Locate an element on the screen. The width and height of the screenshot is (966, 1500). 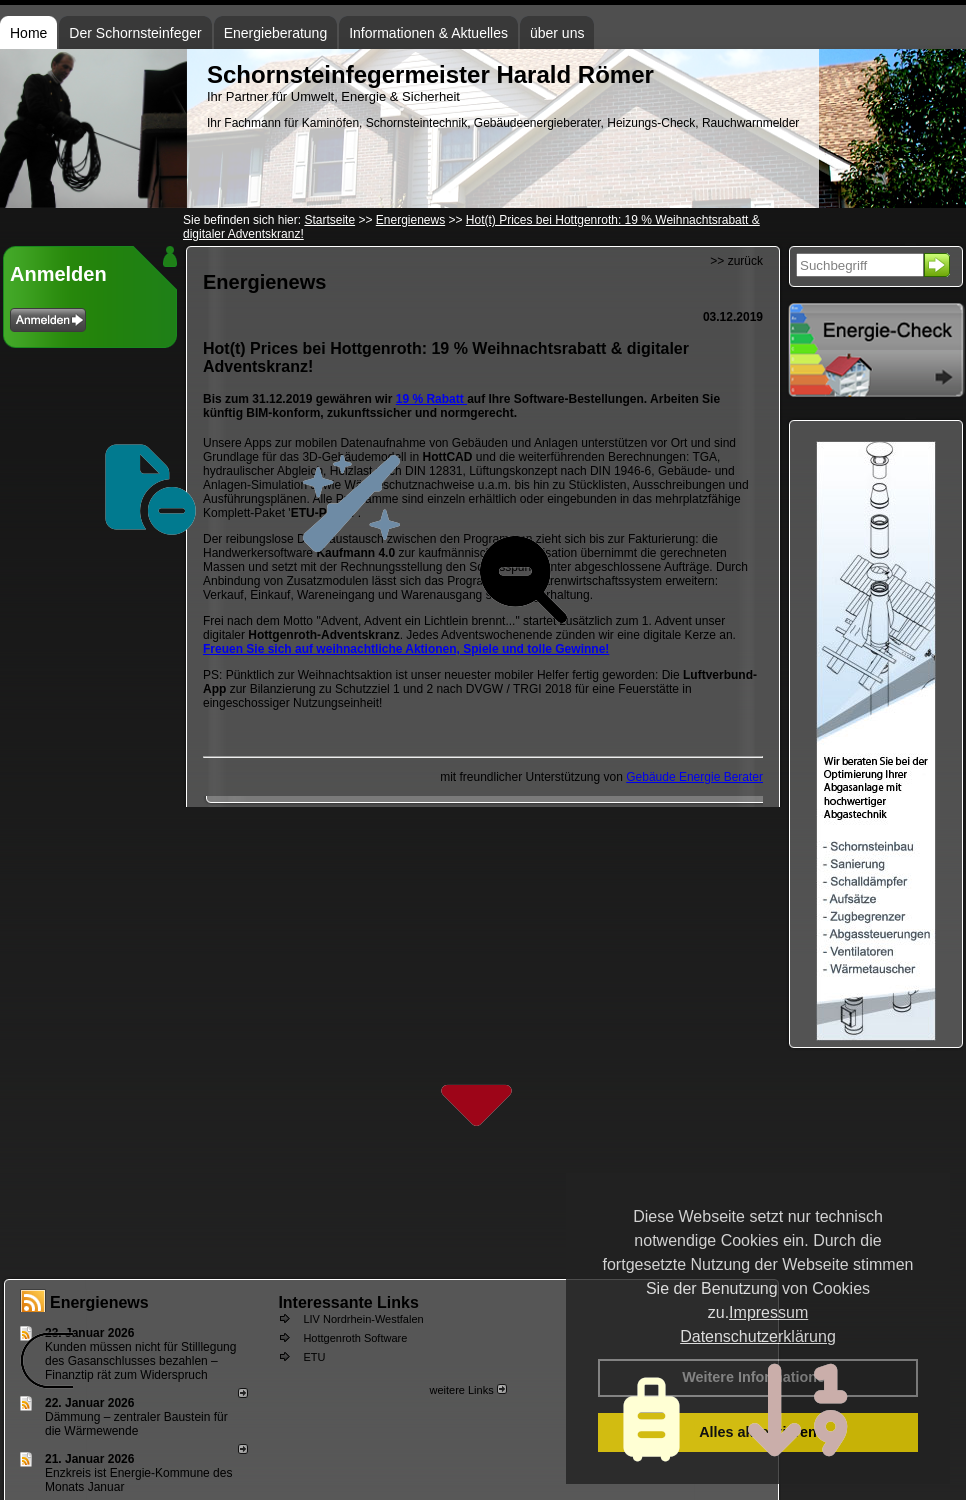
expand a dropdown menu is located at coordinates (476, 1102).